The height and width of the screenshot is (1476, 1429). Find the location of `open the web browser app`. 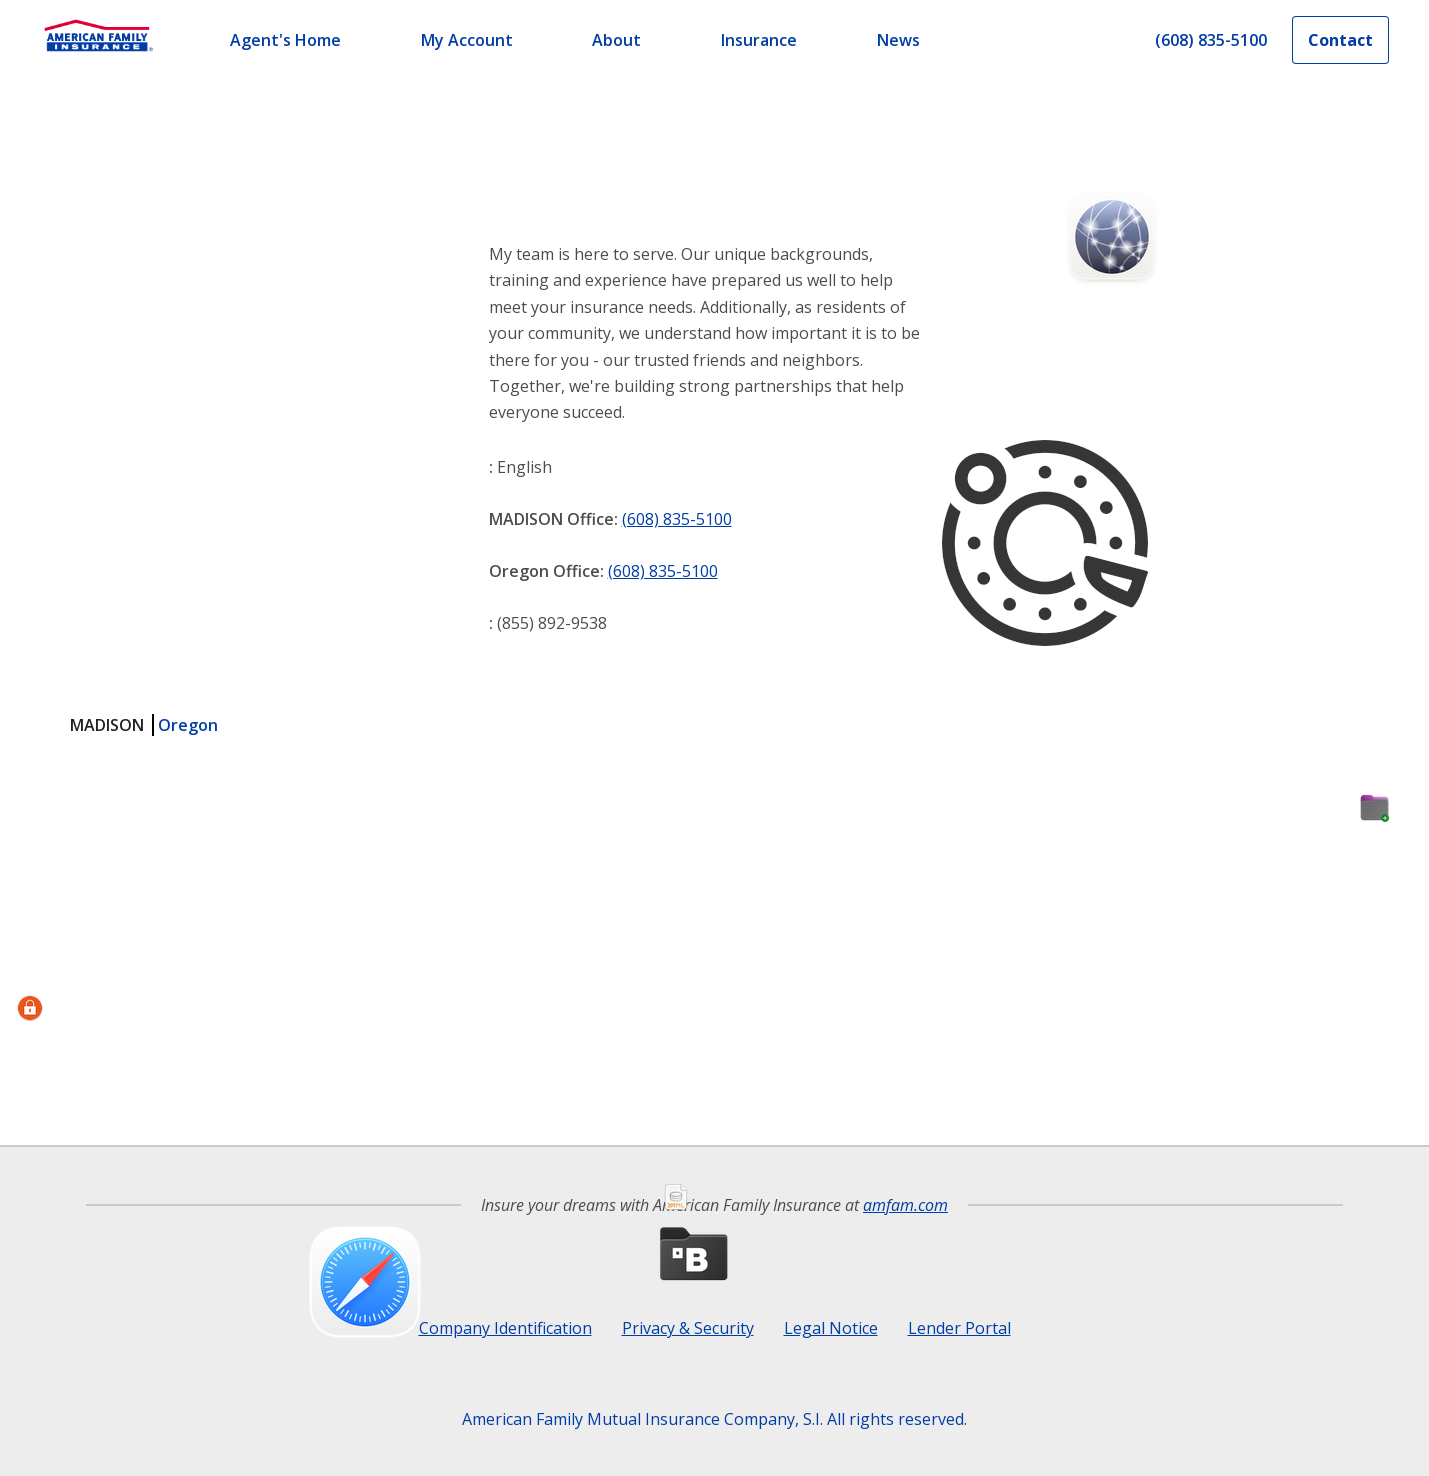

open the web browser app is located at coordinates (365, 1282).